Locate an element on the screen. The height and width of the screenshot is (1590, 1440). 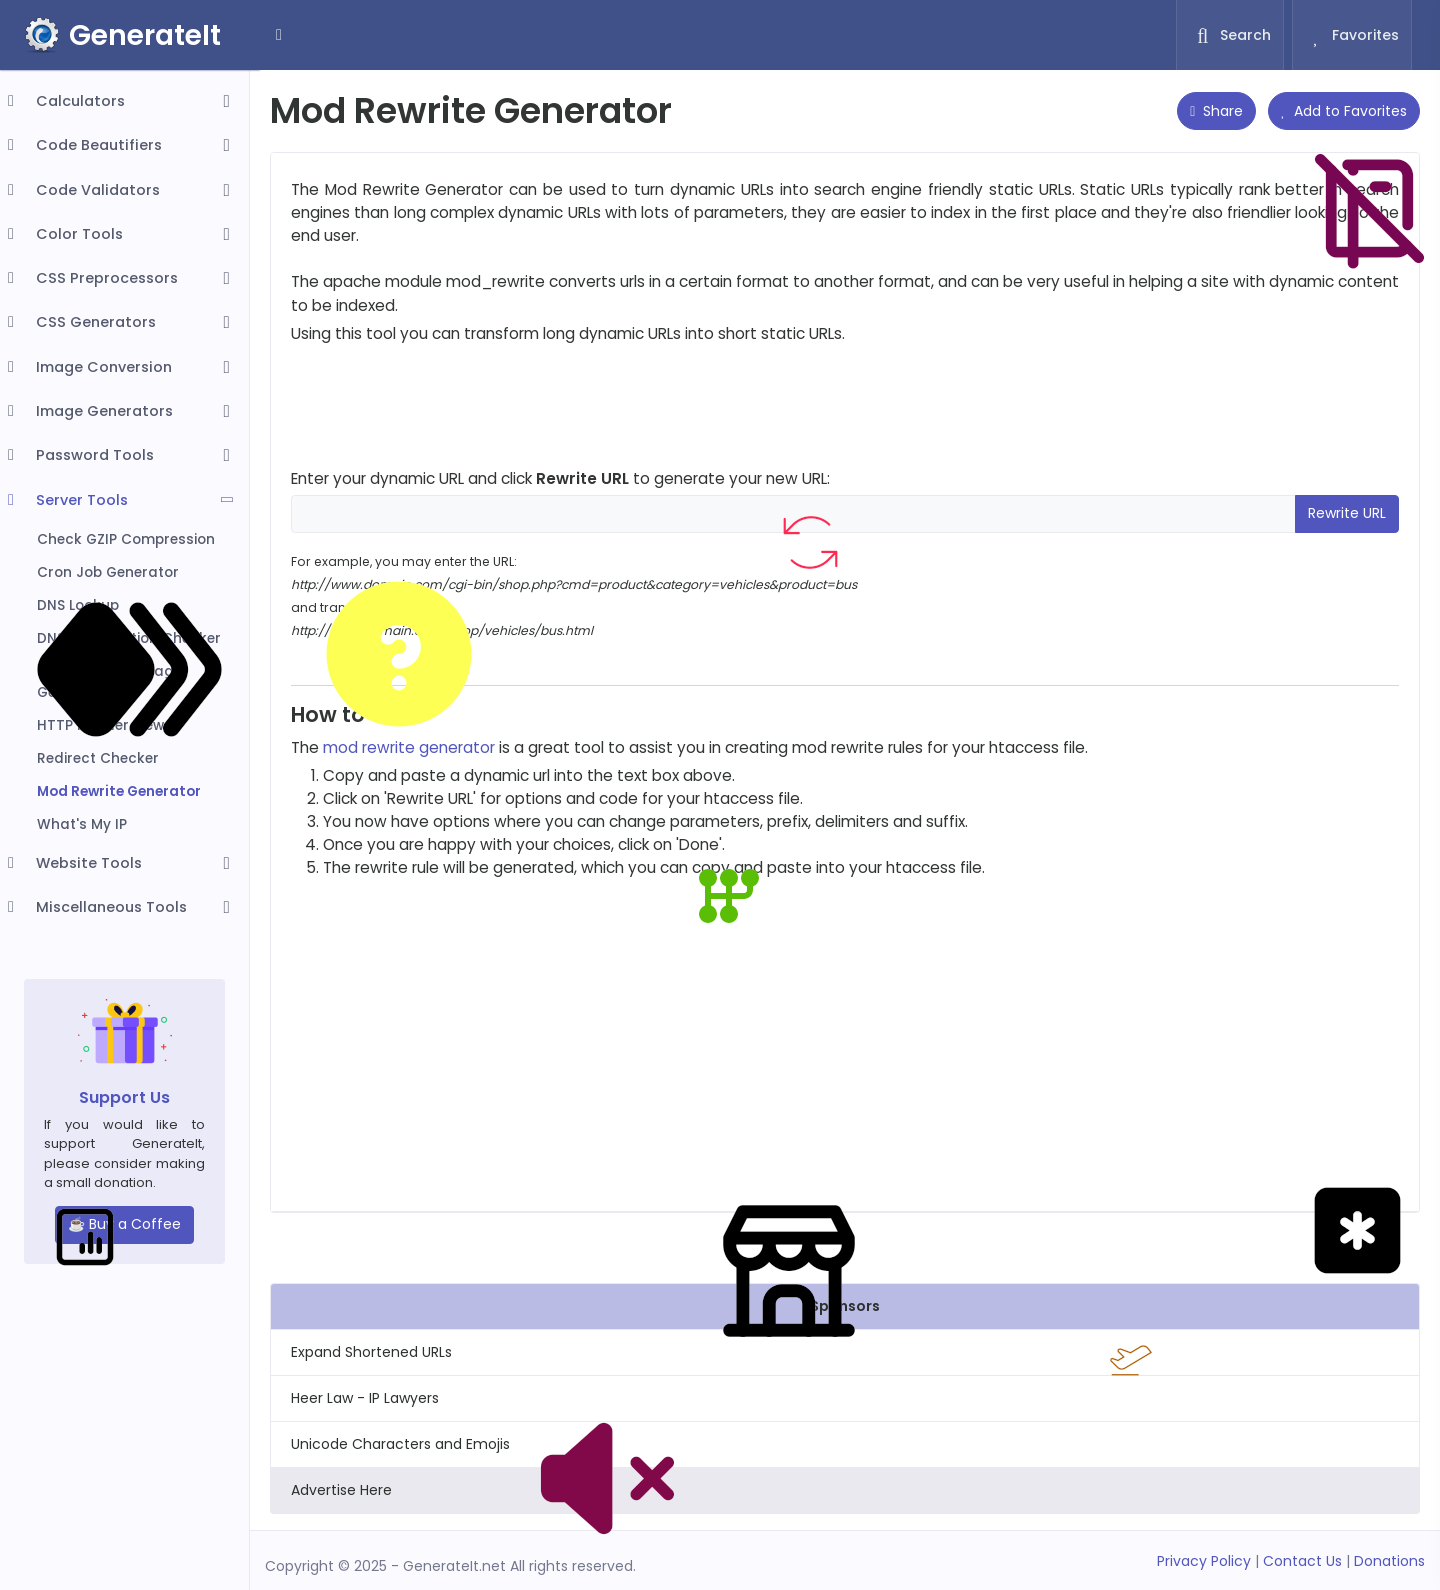
indicates flight departure status is located at coordinates (1131, 1359).